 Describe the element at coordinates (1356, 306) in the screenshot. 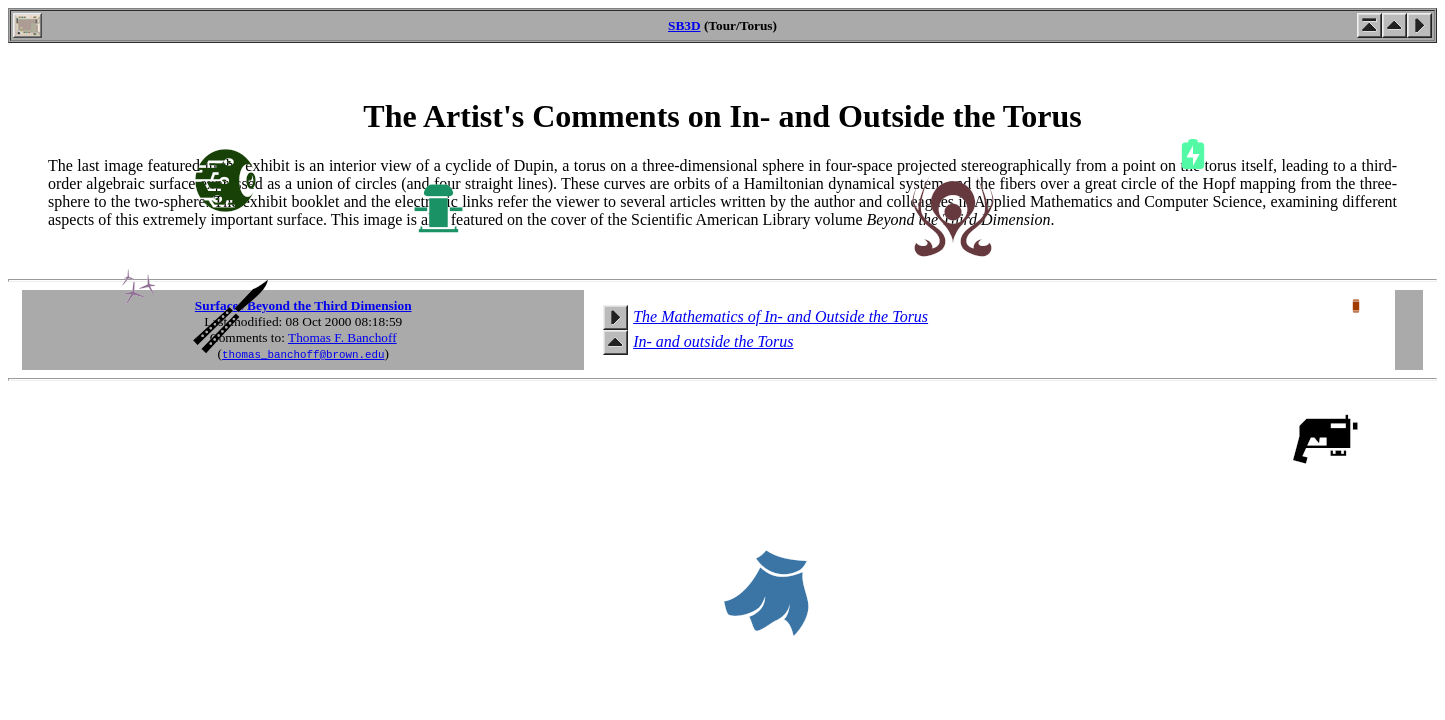

I see `select a beverage or drink item` at that location.